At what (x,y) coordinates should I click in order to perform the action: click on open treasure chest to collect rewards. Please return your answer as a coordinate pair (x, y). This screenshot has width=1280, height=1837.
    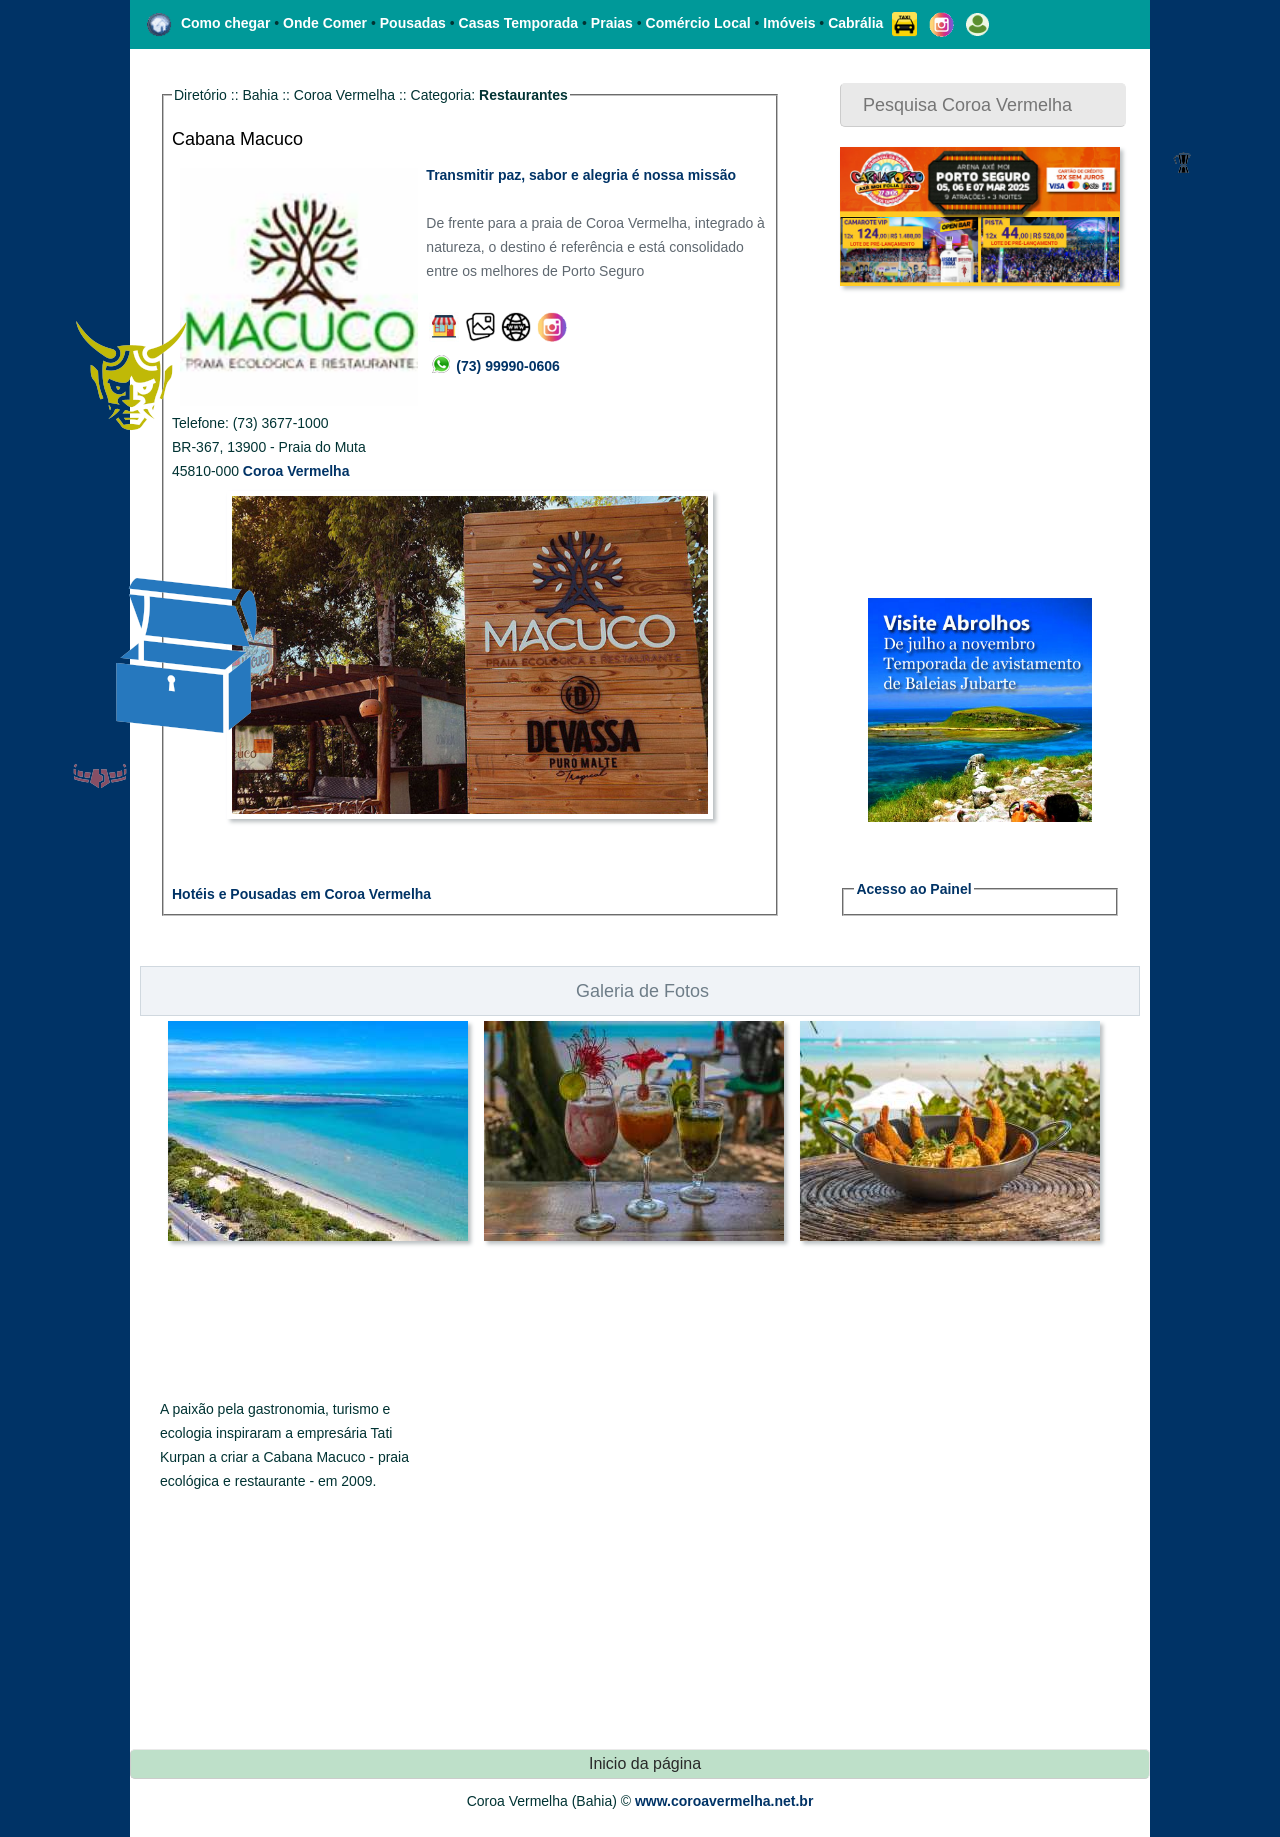
    Looking at the image, I should click on (186, 655).